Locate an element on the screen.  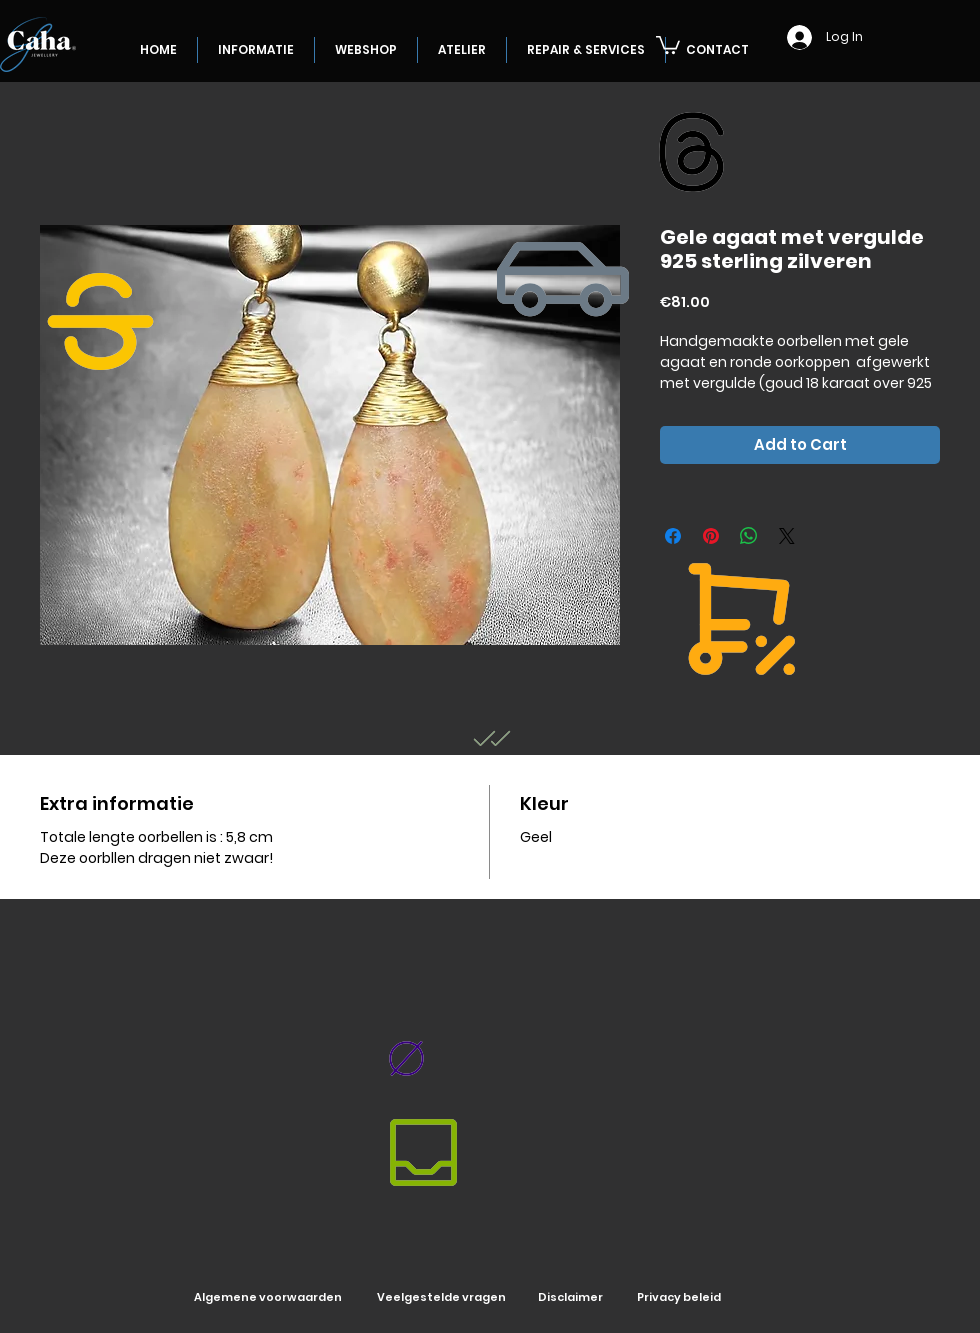
access inbox or incoming items is located at coordinates (423, 1152).